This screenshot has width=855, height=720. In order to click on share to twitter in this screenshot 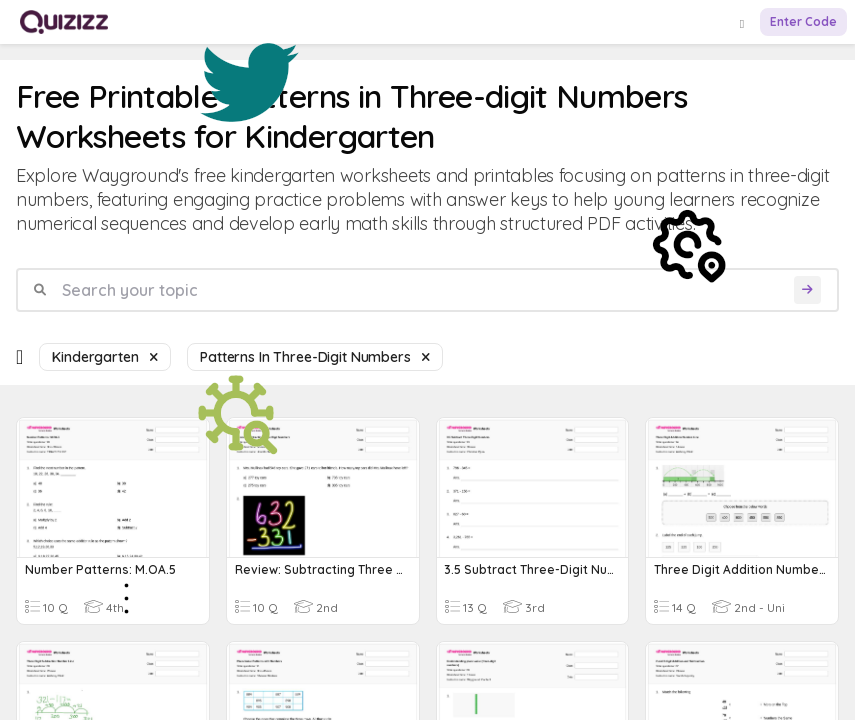, I will do `click(249, 82)`.